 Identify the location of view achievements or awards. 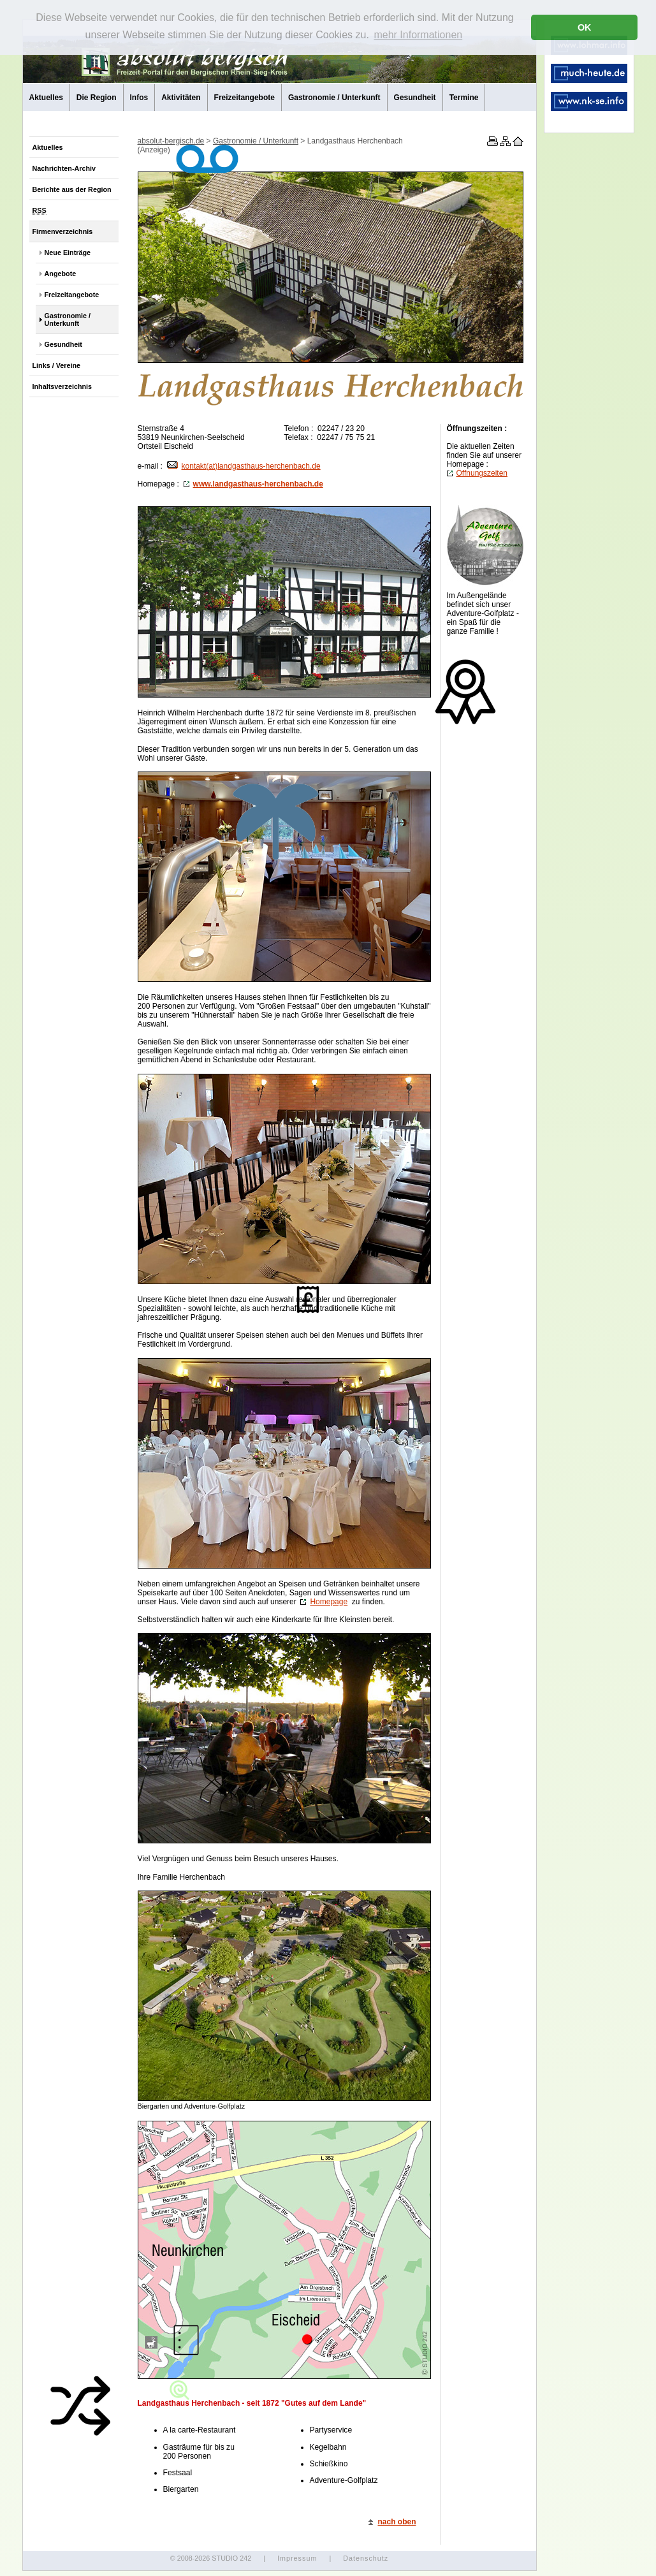
(465, 692).